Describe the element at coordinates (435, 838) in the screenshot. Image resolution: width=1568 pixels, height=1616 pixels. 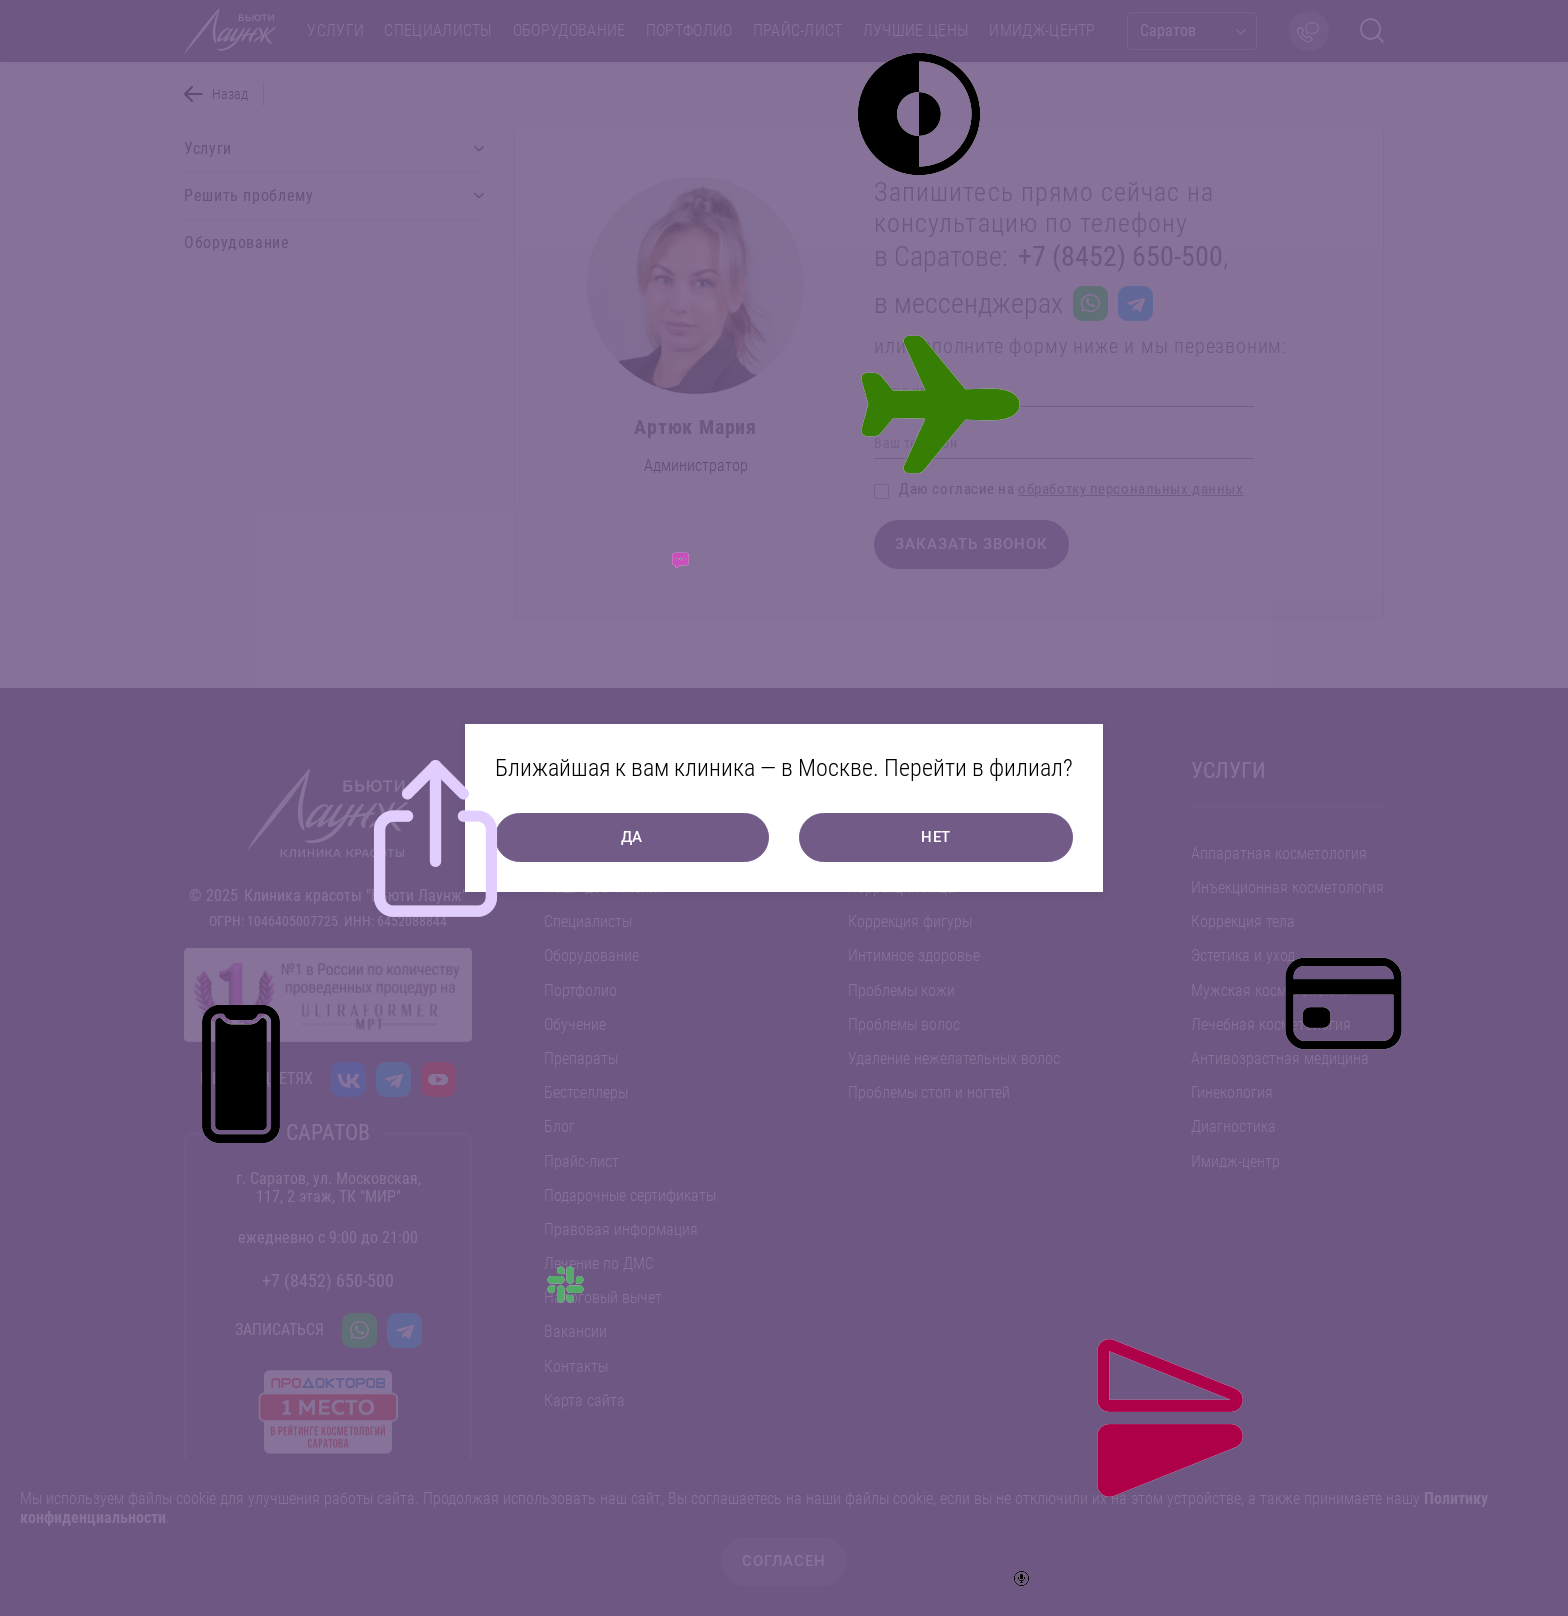
I see `share this content with others` at that location.